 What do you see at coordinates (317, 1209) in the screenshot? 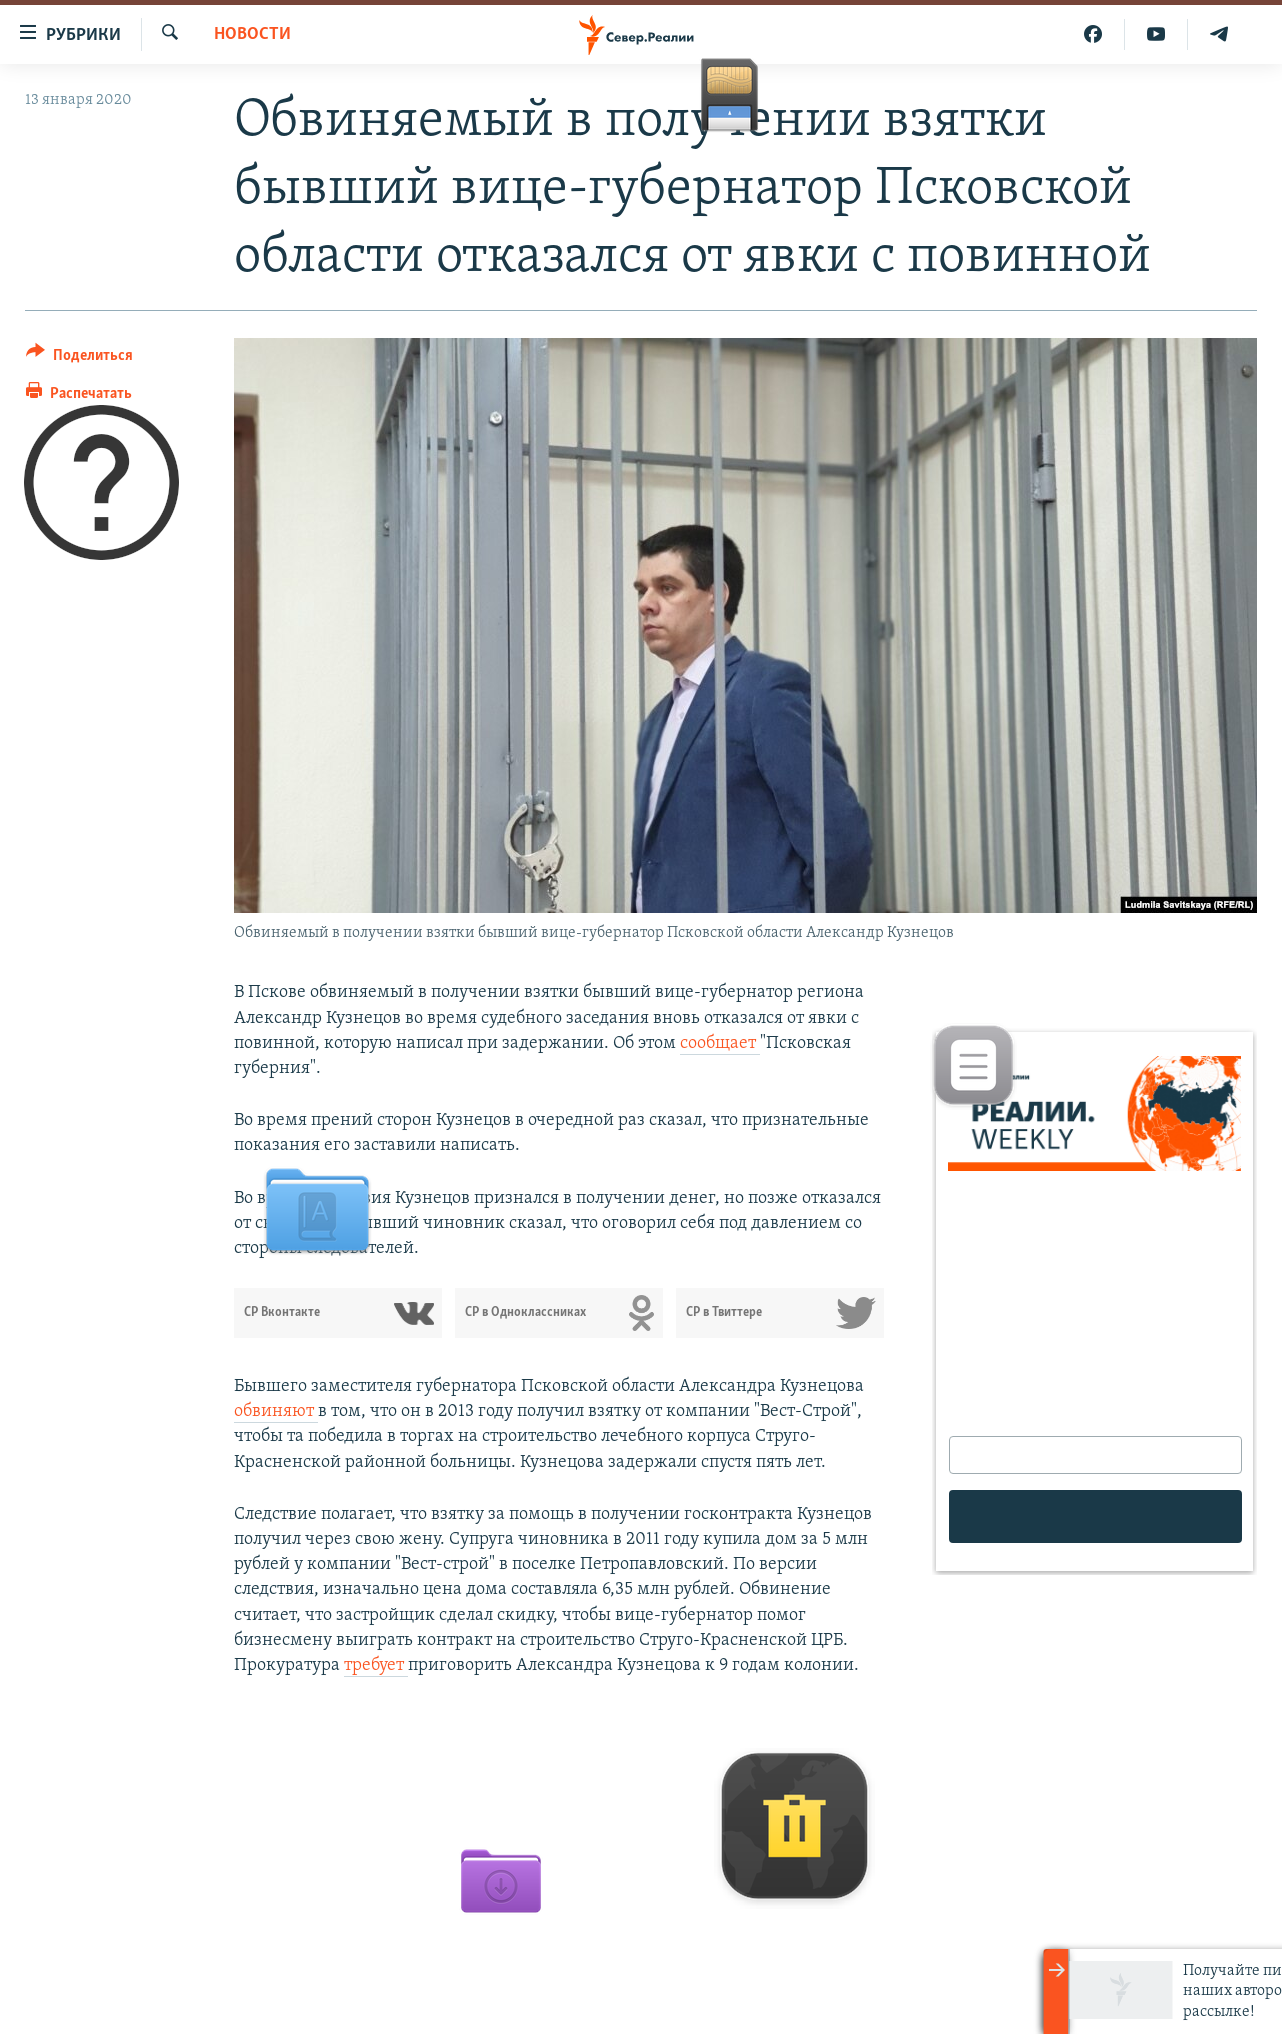
I see `open typography or font-related files folder` at bounding box center [317, 1209].